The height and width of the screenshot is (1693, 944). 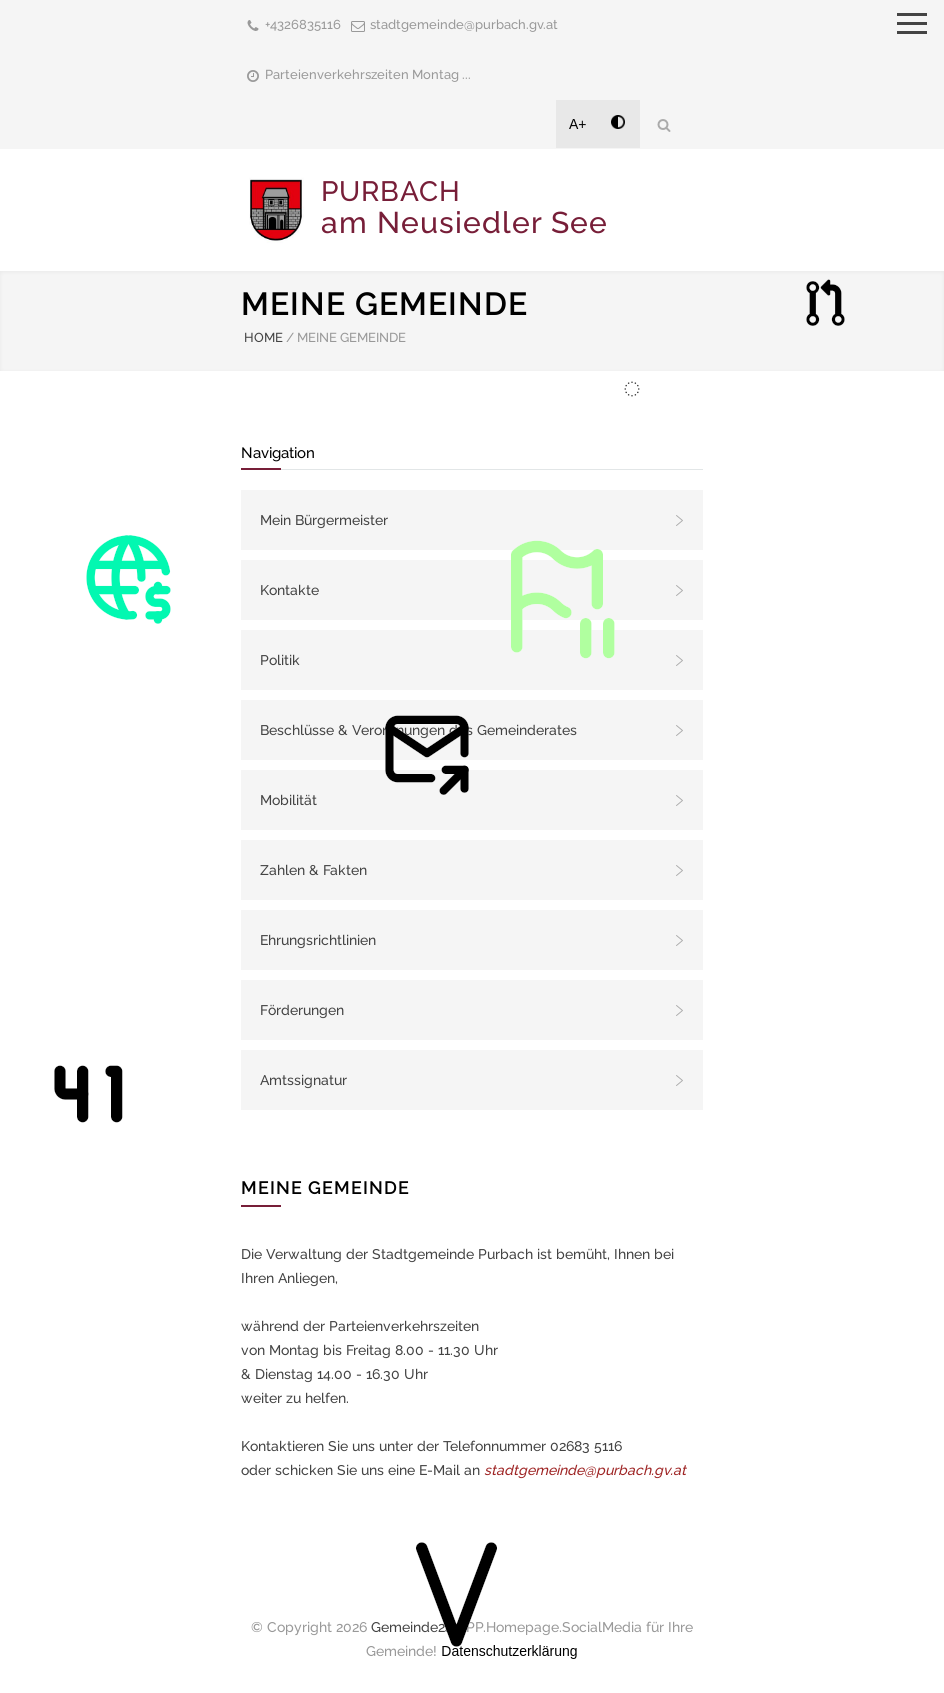 What do you see at coordinates (825, 303) in the screenshot?
I see `create a new pull request` at bounding box center [825, 303].